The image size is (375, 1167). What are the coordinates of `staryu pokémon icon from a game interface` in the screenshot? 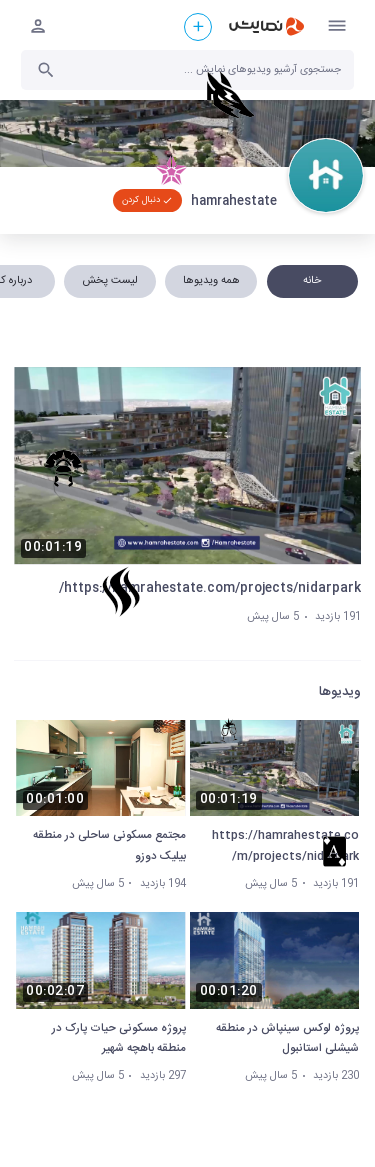 It's located at (171, 170).